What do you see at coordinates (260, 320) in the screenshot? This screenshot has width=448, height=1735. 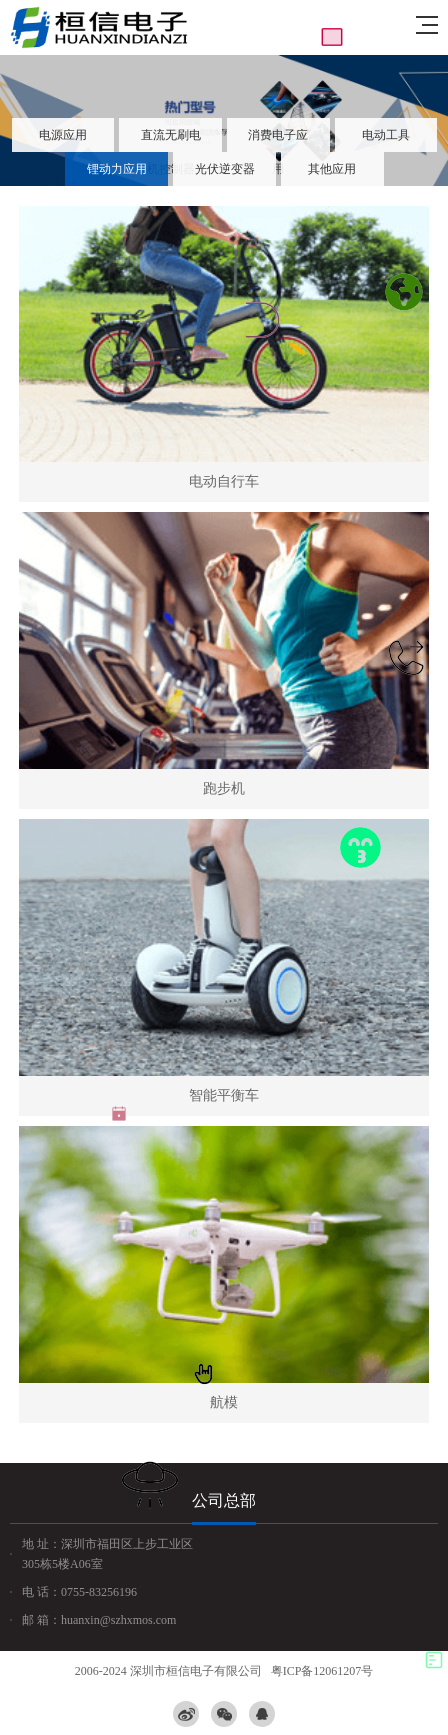 I see `mathematical superset proper of symbol` at bounding box center [260, 320].